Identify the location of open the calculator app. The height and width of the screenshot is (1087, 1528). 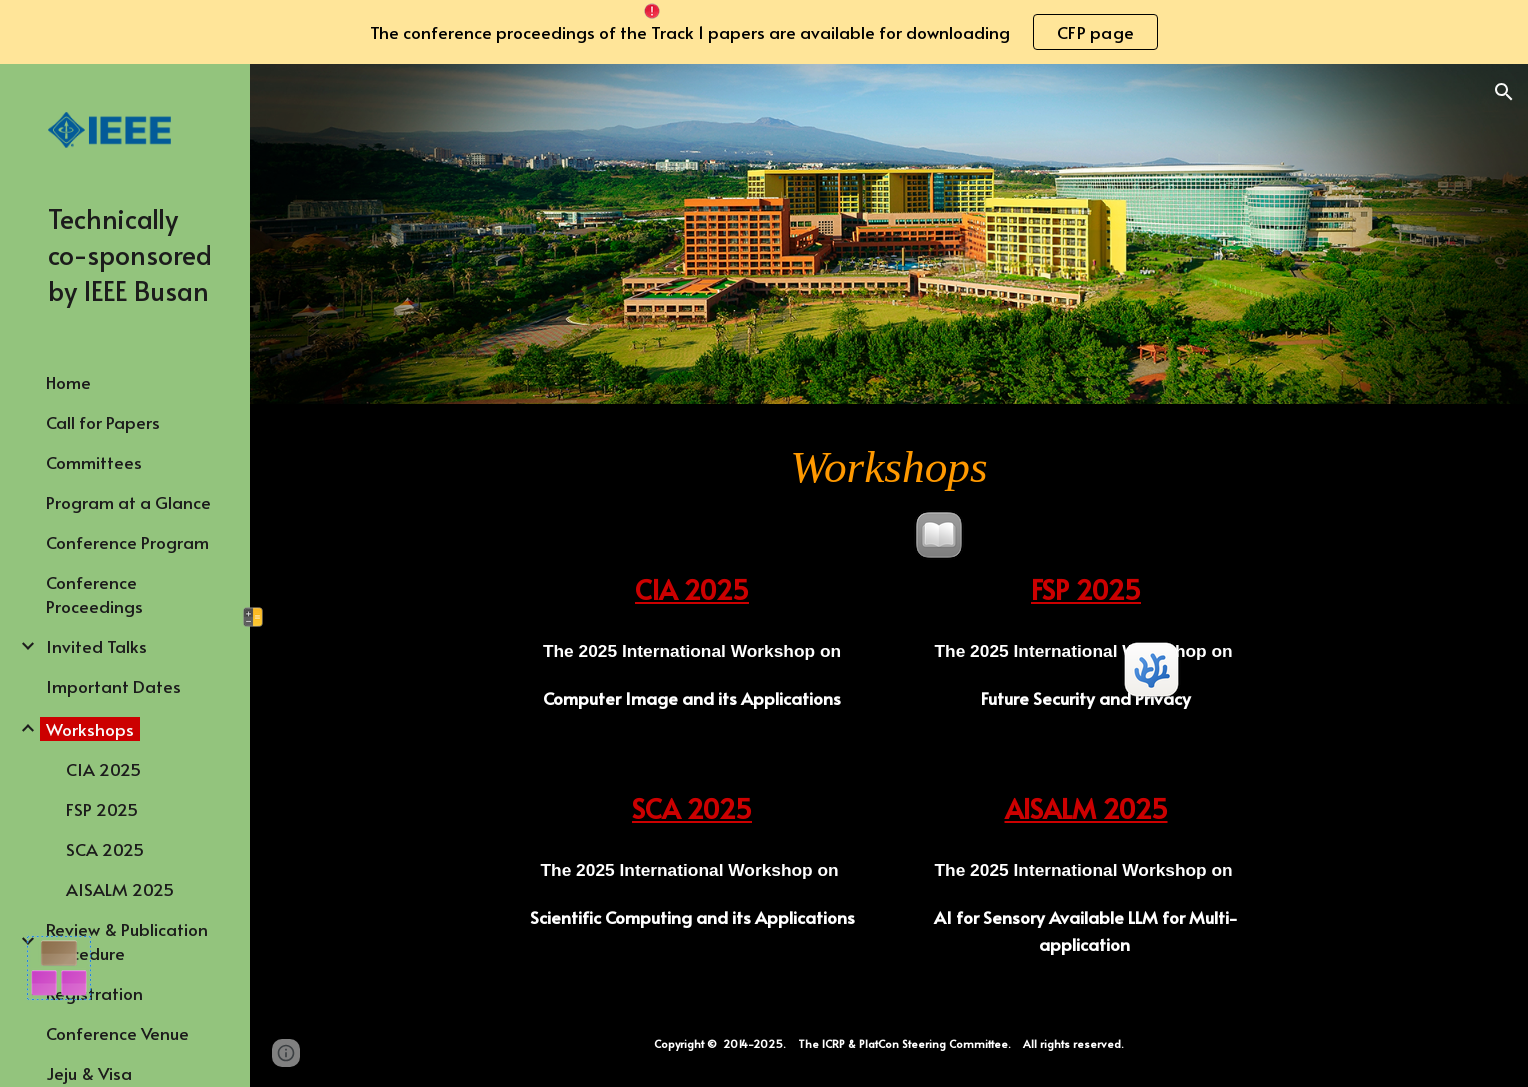
(253, 617).